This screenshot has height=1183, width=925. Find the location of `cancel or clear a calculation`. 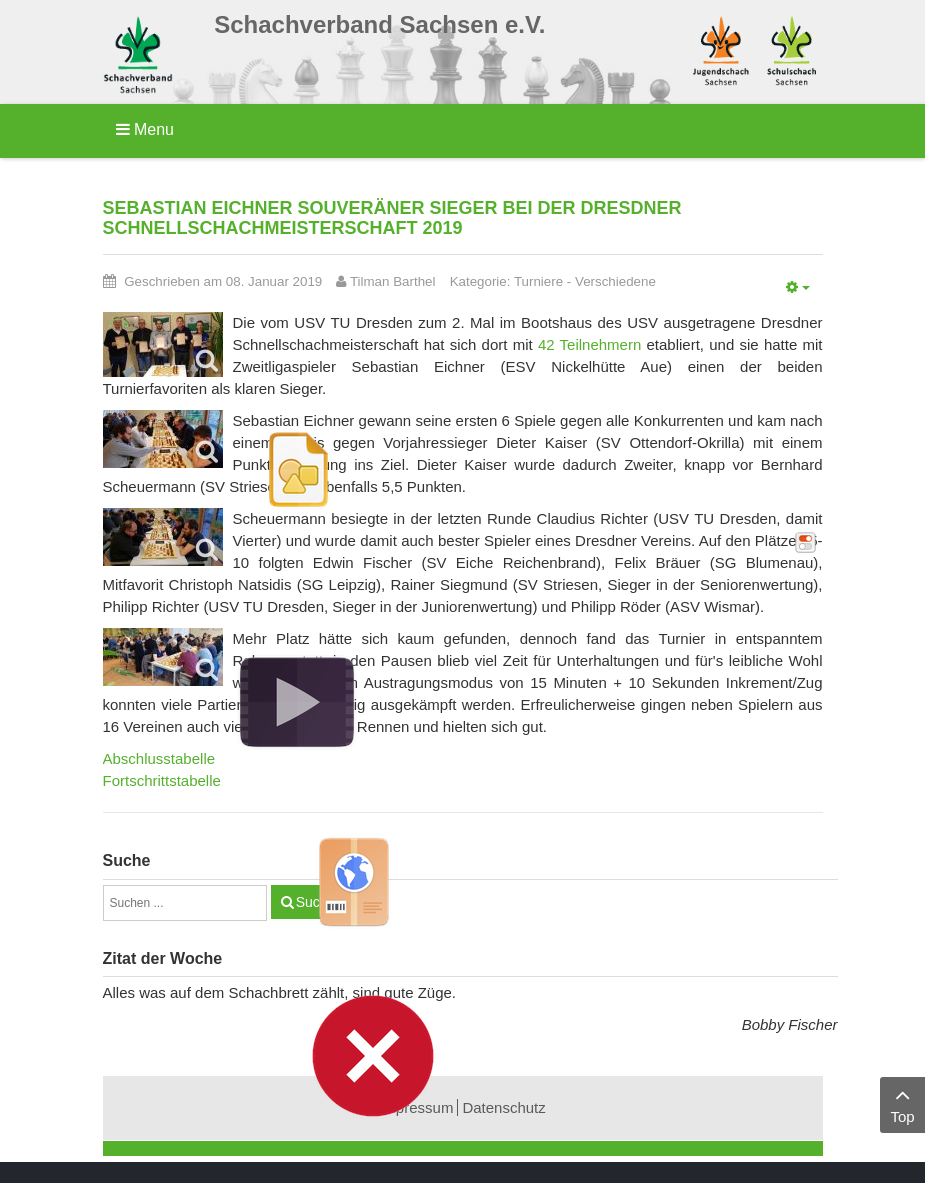

cancel or clear a calculation is located at coordinates (373, 1056).